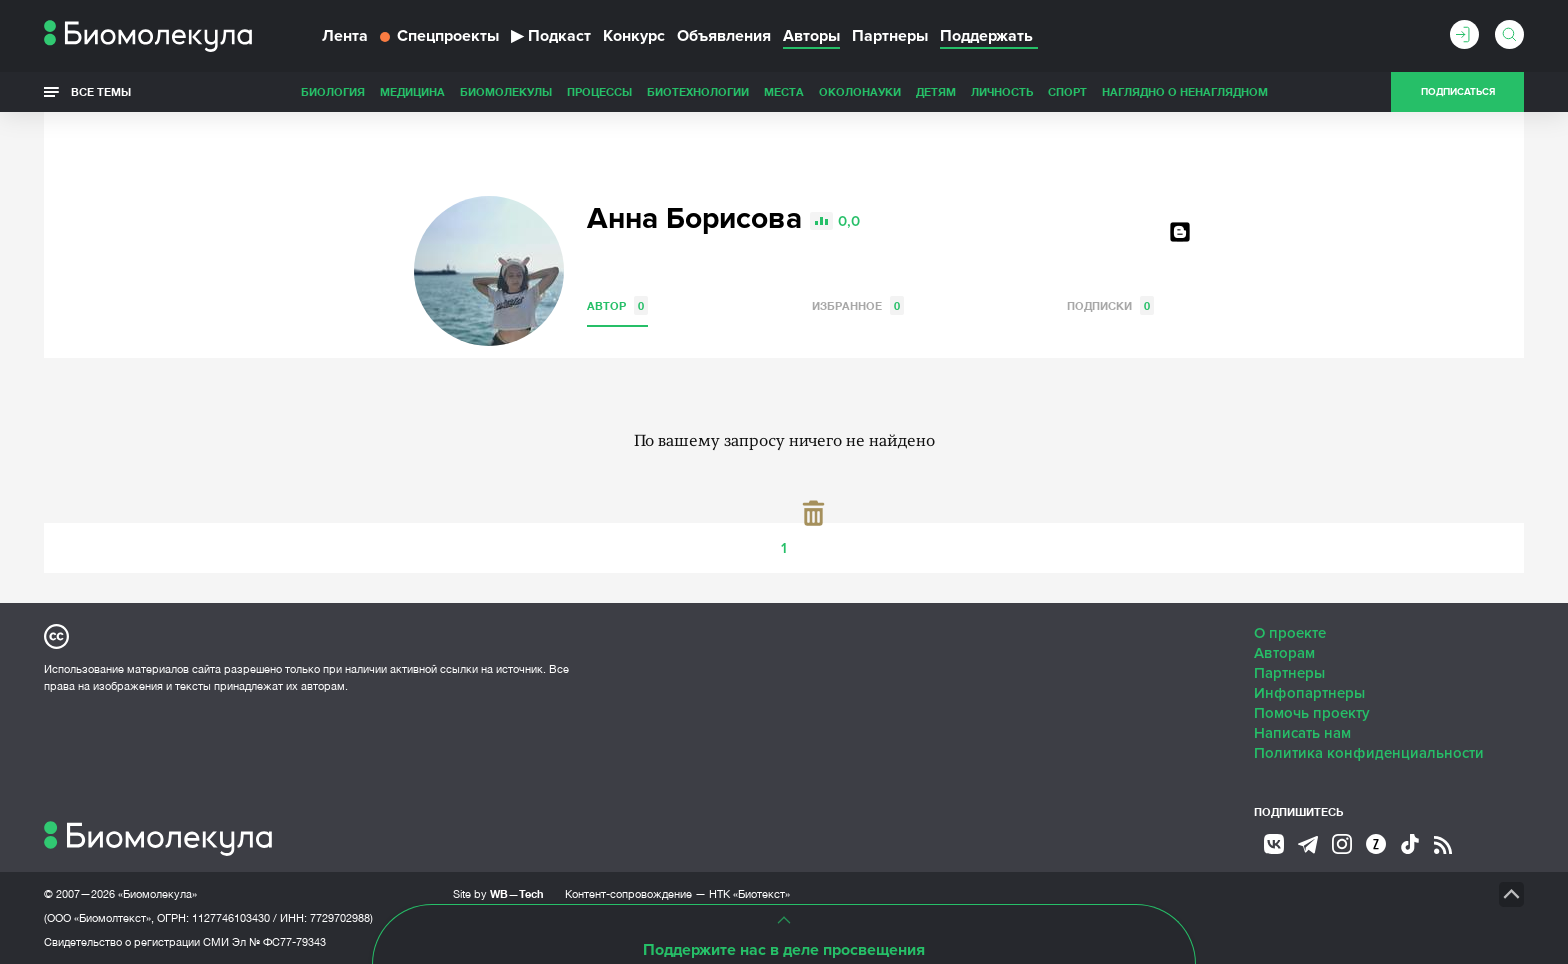  Describe the element at coordinates (813, 513) in the screenshot. I see `delete selected item` at that location.